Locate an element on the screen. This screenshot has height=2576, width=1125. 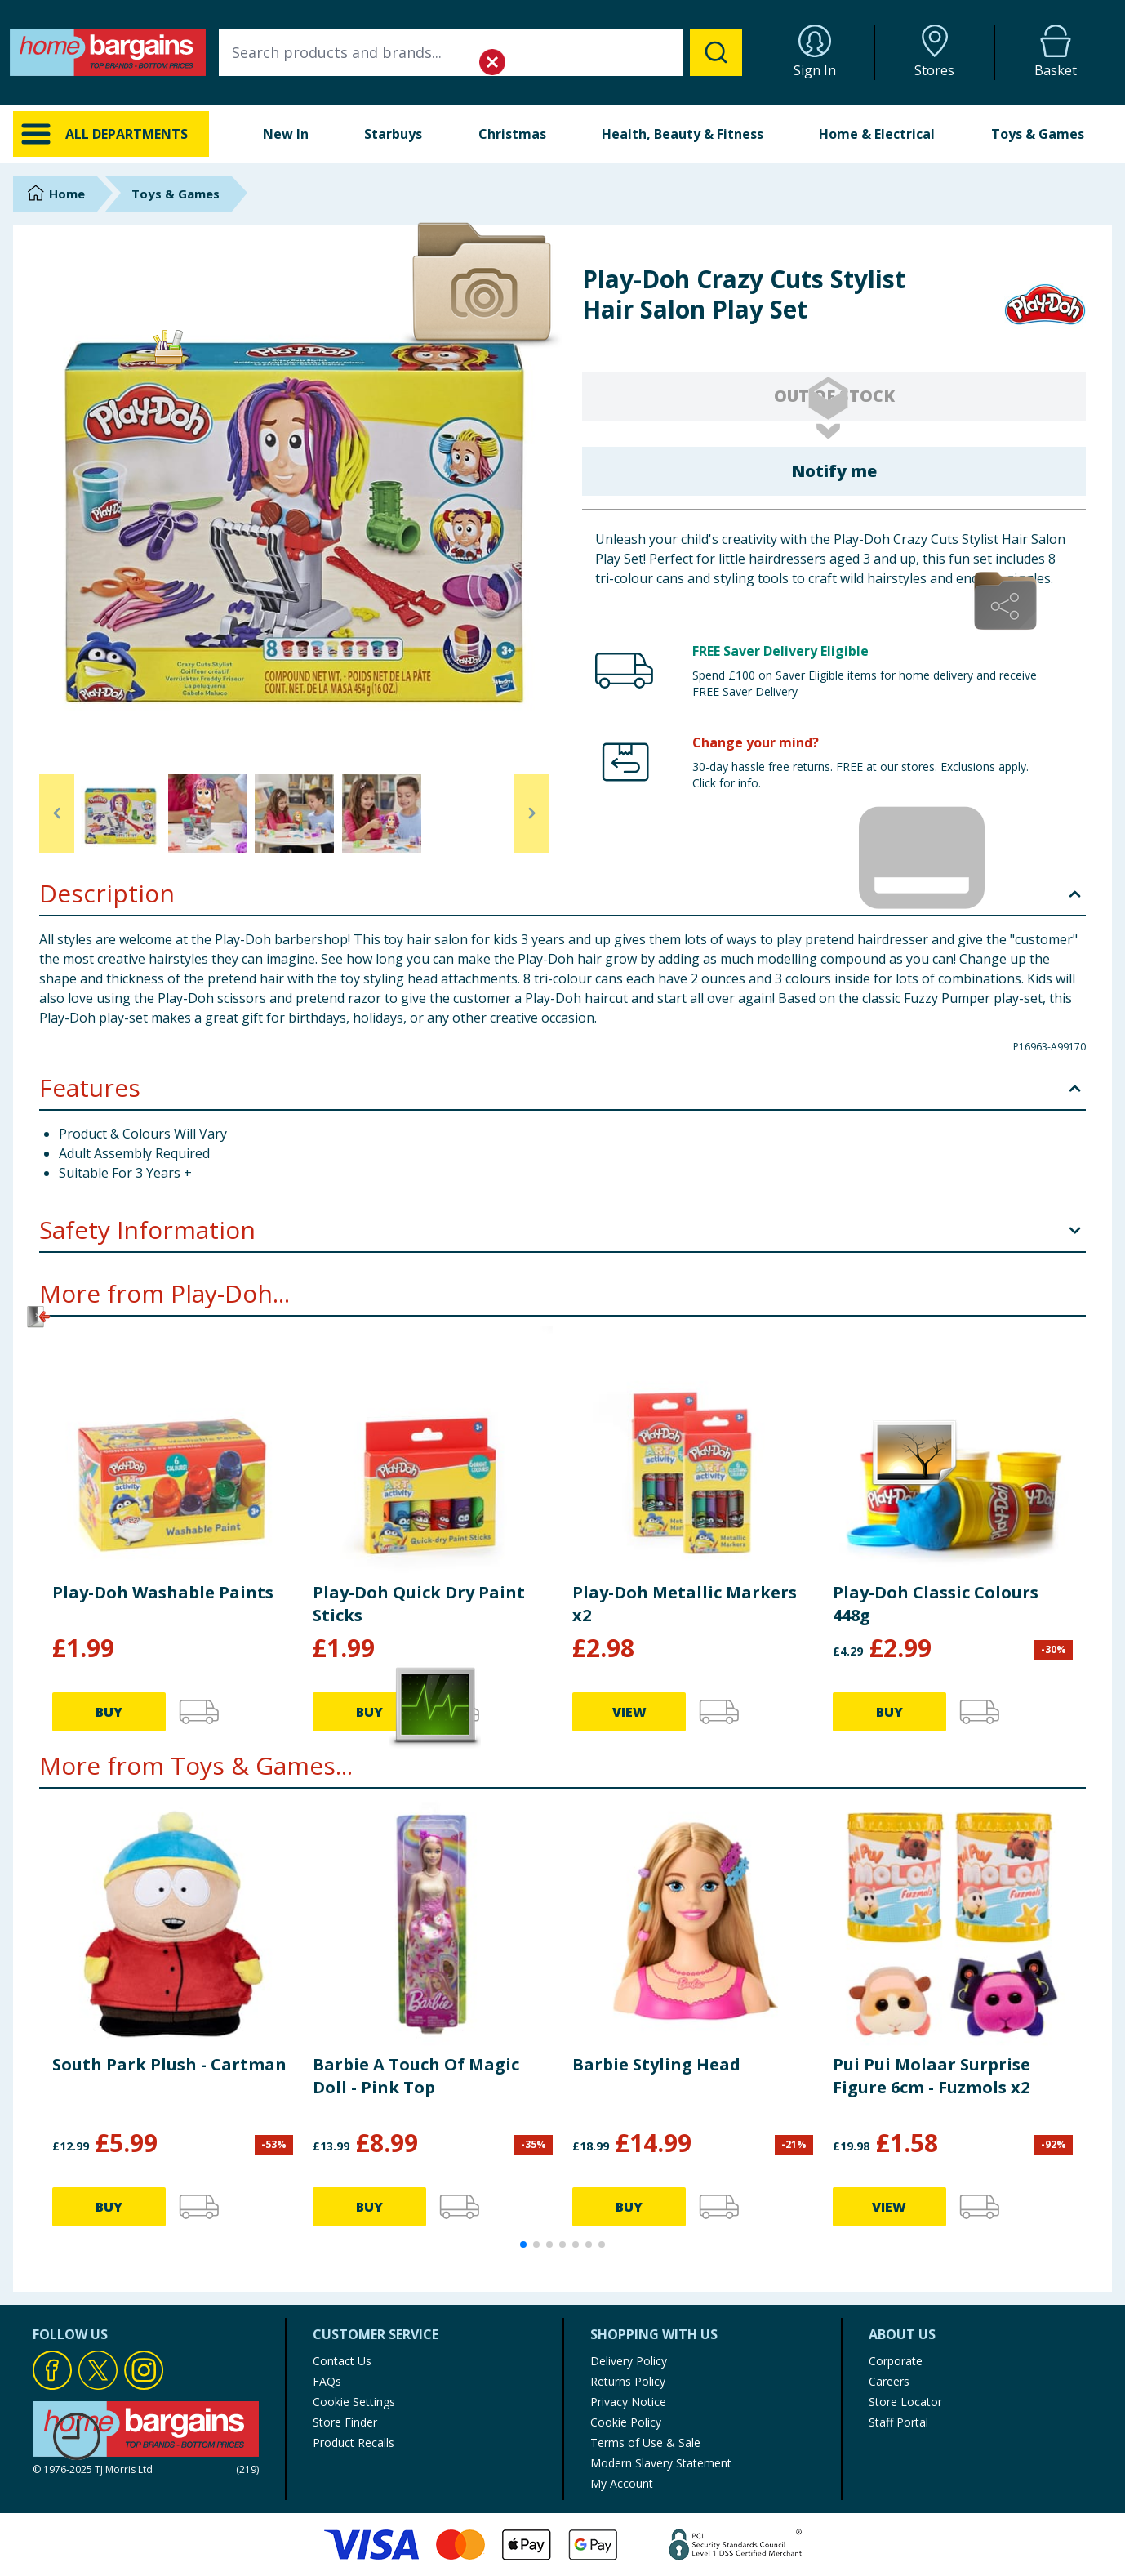
access removable storage device is located at coordinates (922, 862).